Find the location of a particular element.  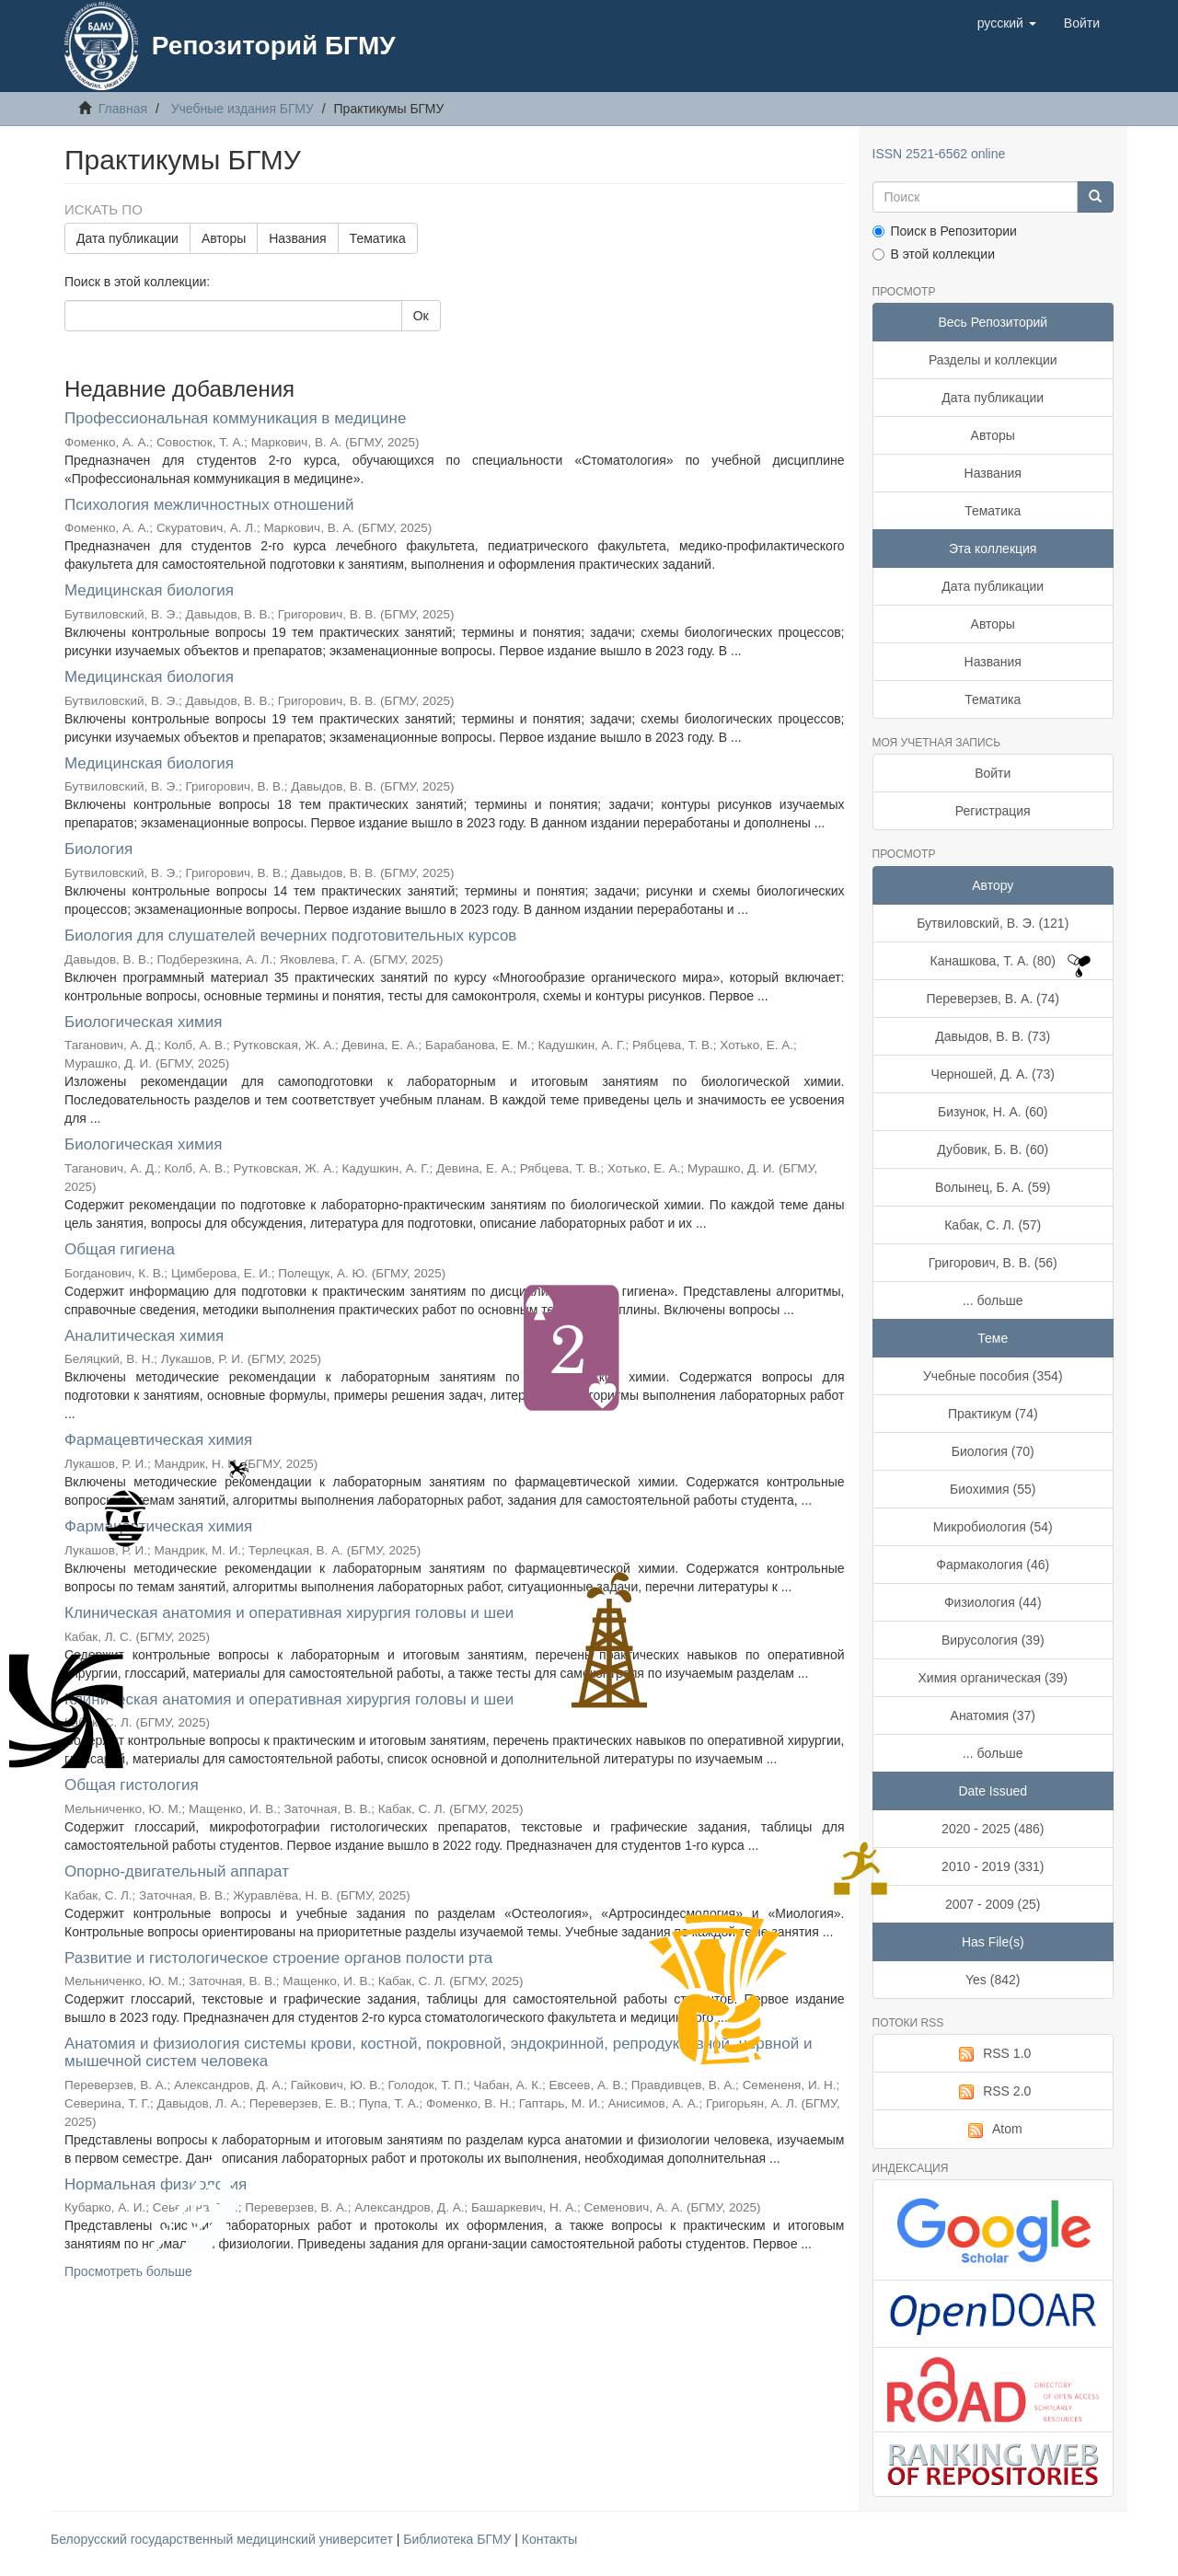

two of spades playing card is located at coordinates (571, 1347).